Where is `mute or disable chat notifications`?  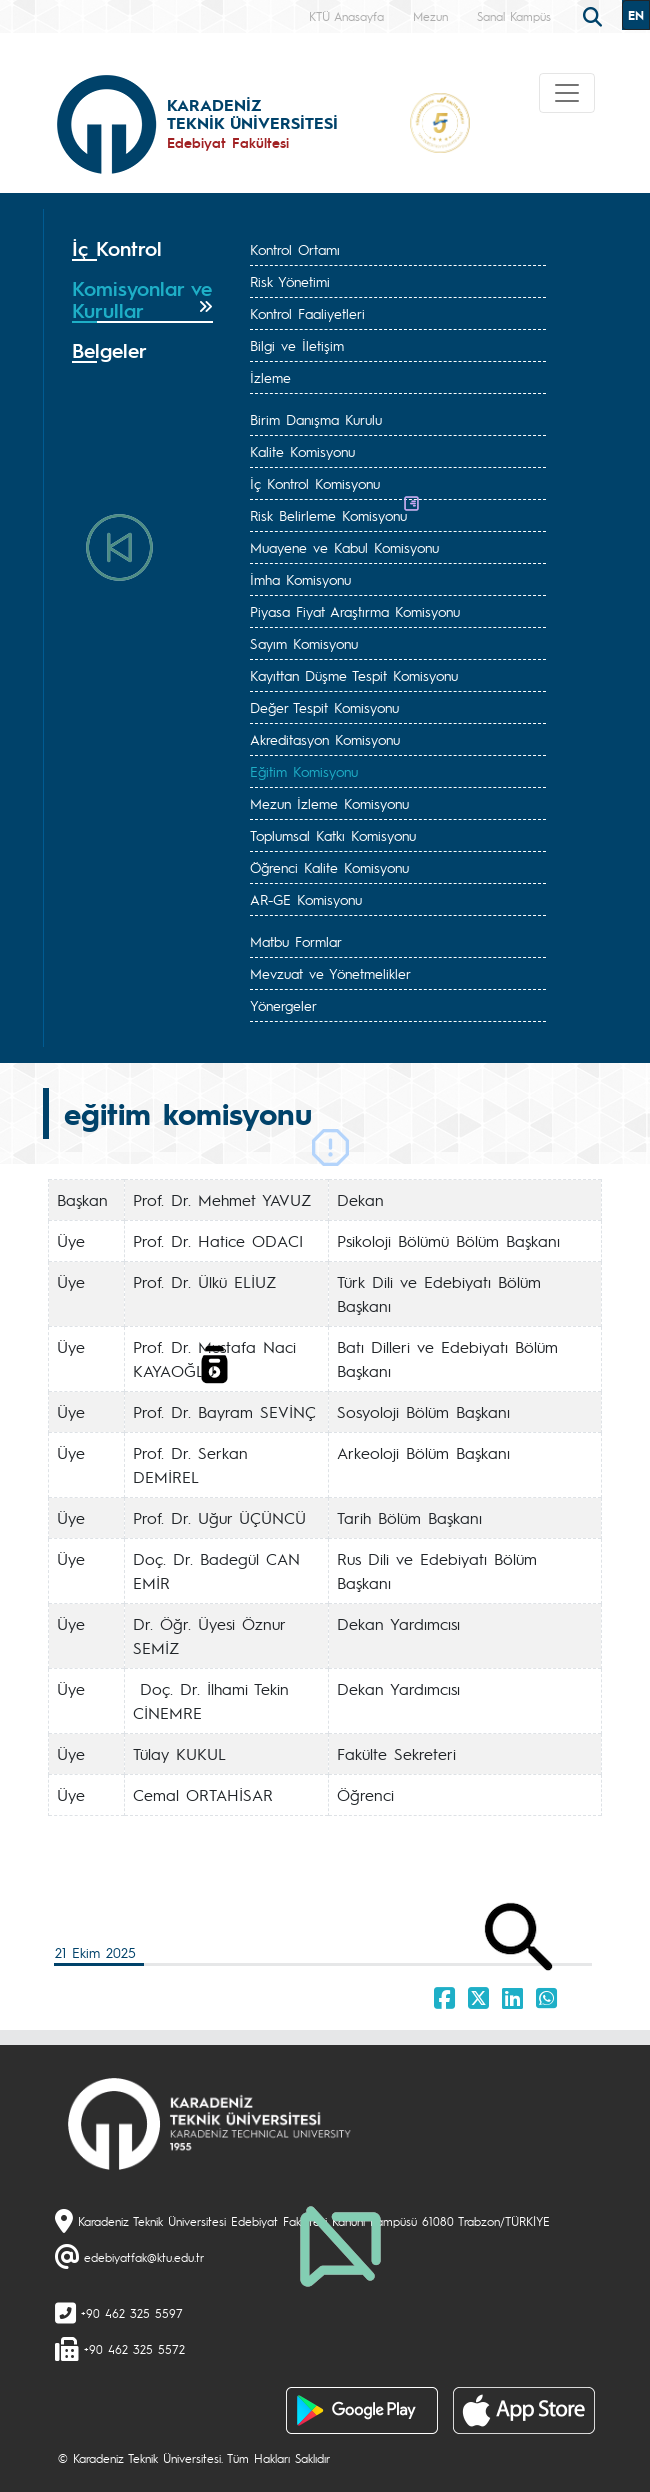
mute or disable chat notifications is located at coordinates (340, 2243).